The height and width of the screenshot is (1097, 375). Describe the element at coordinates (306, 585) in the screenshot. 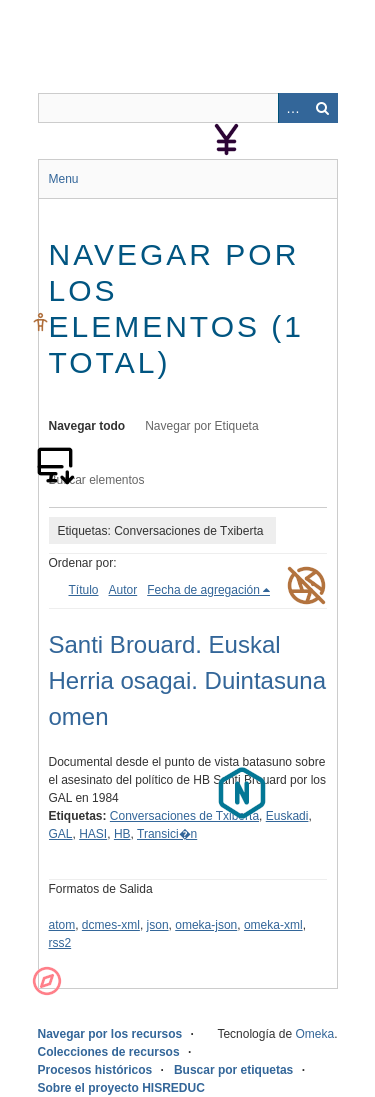

I see `camera aperture disabled` at that location.